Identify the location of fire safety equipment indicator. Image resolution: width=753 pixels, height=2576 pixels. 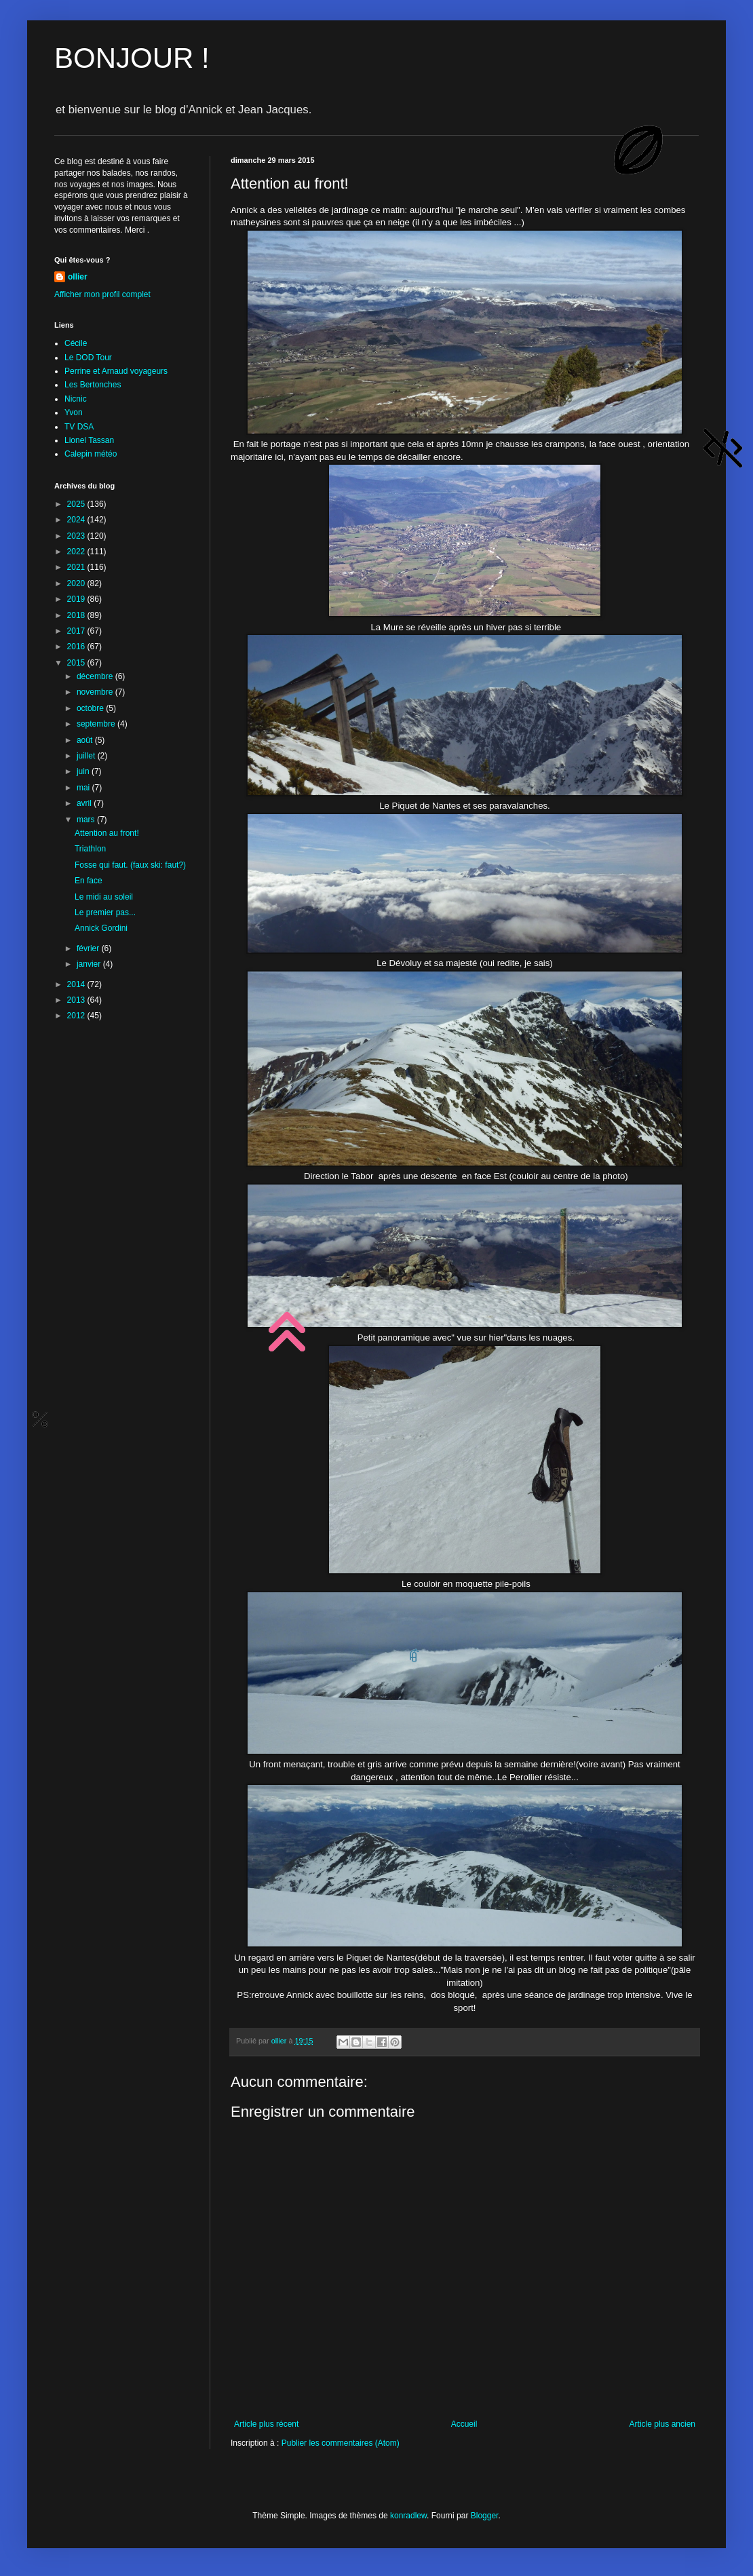
(414, 1655).